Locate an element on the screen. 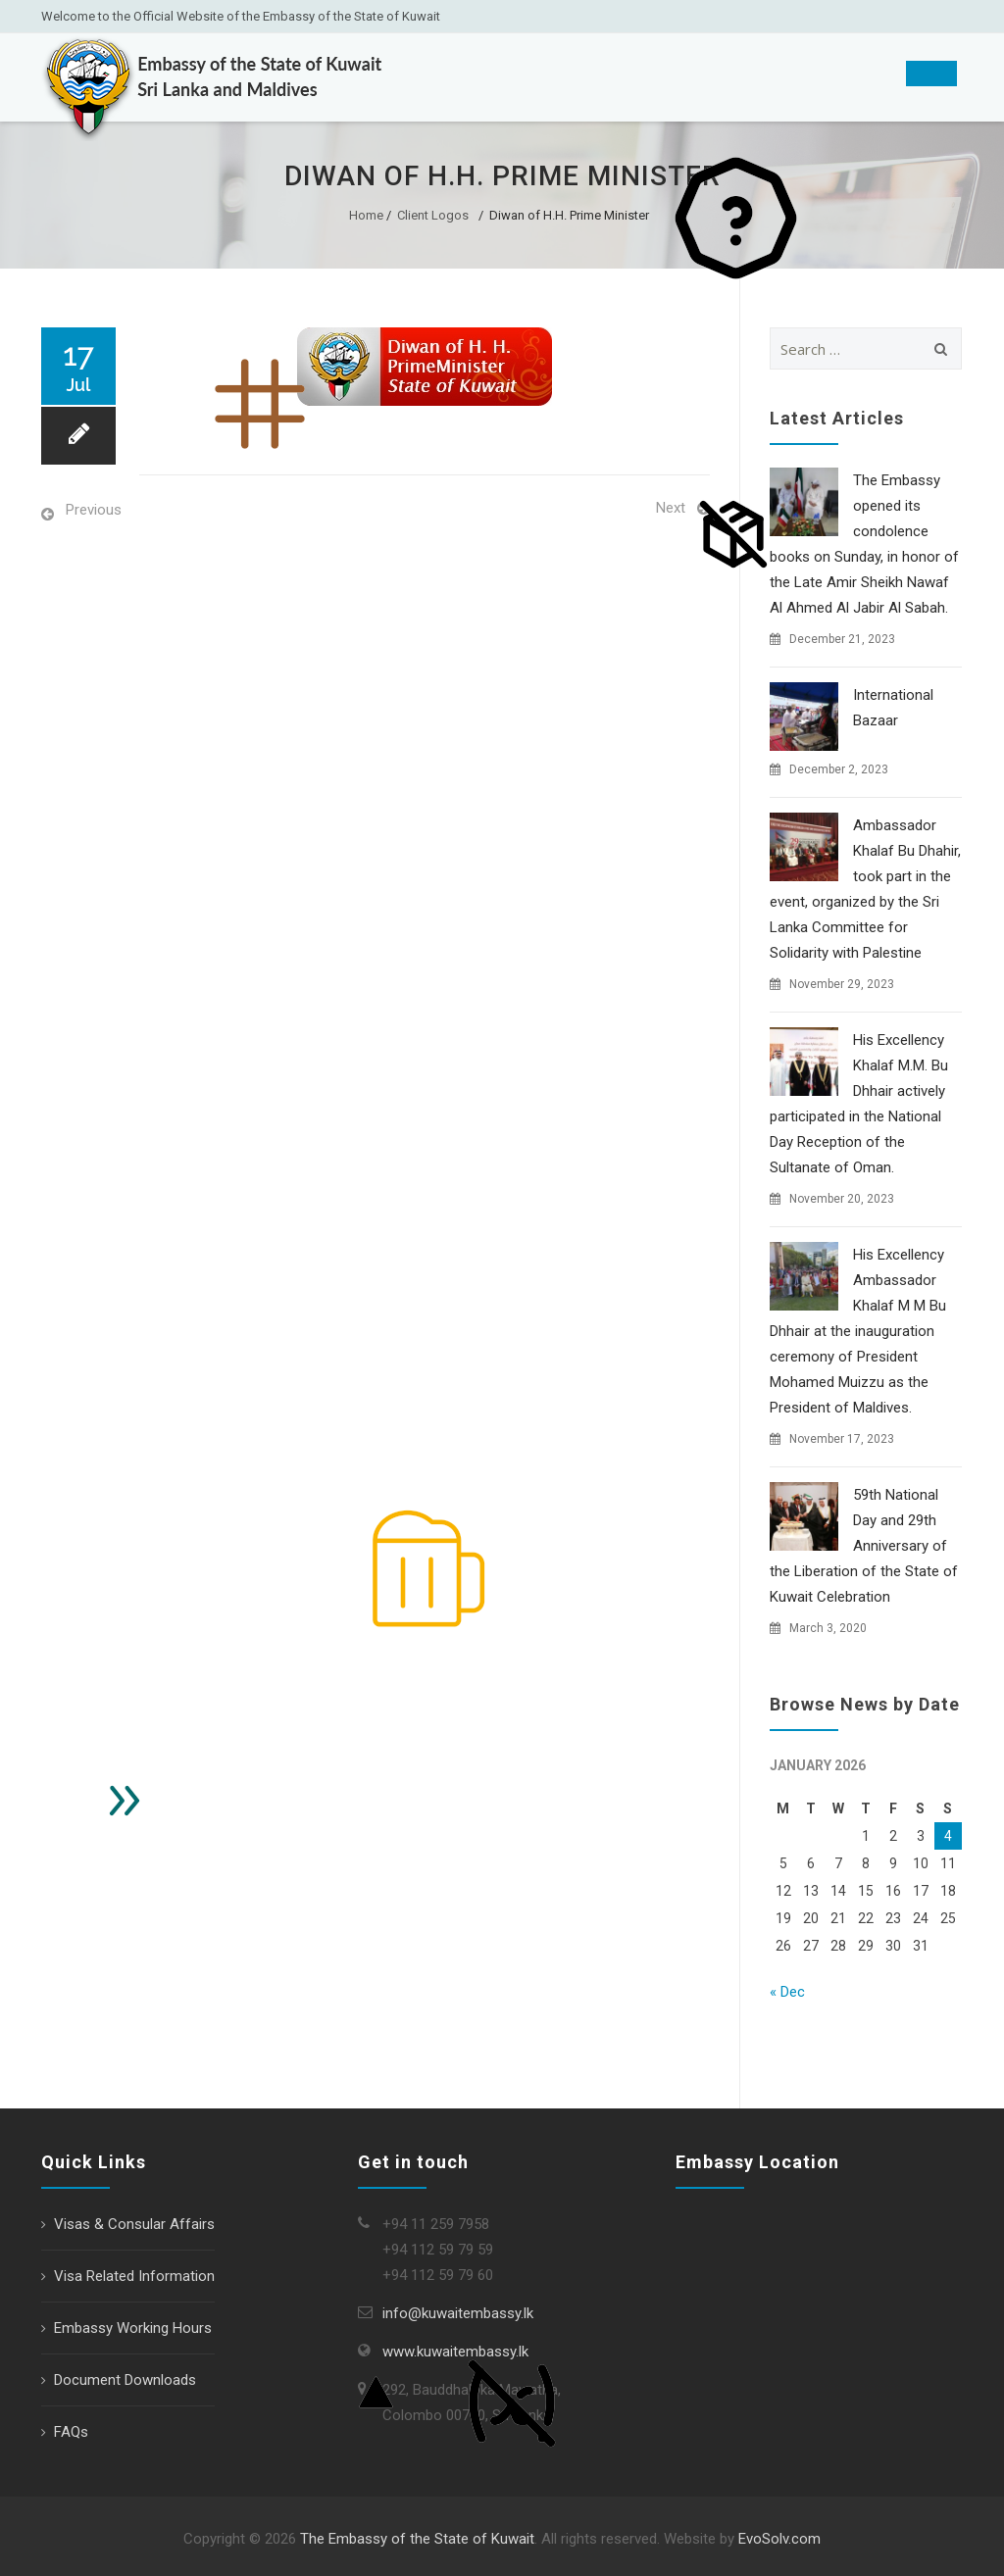 This screenshot has height=2576, width=1004. access help or support is located at coordinates (735, 218).